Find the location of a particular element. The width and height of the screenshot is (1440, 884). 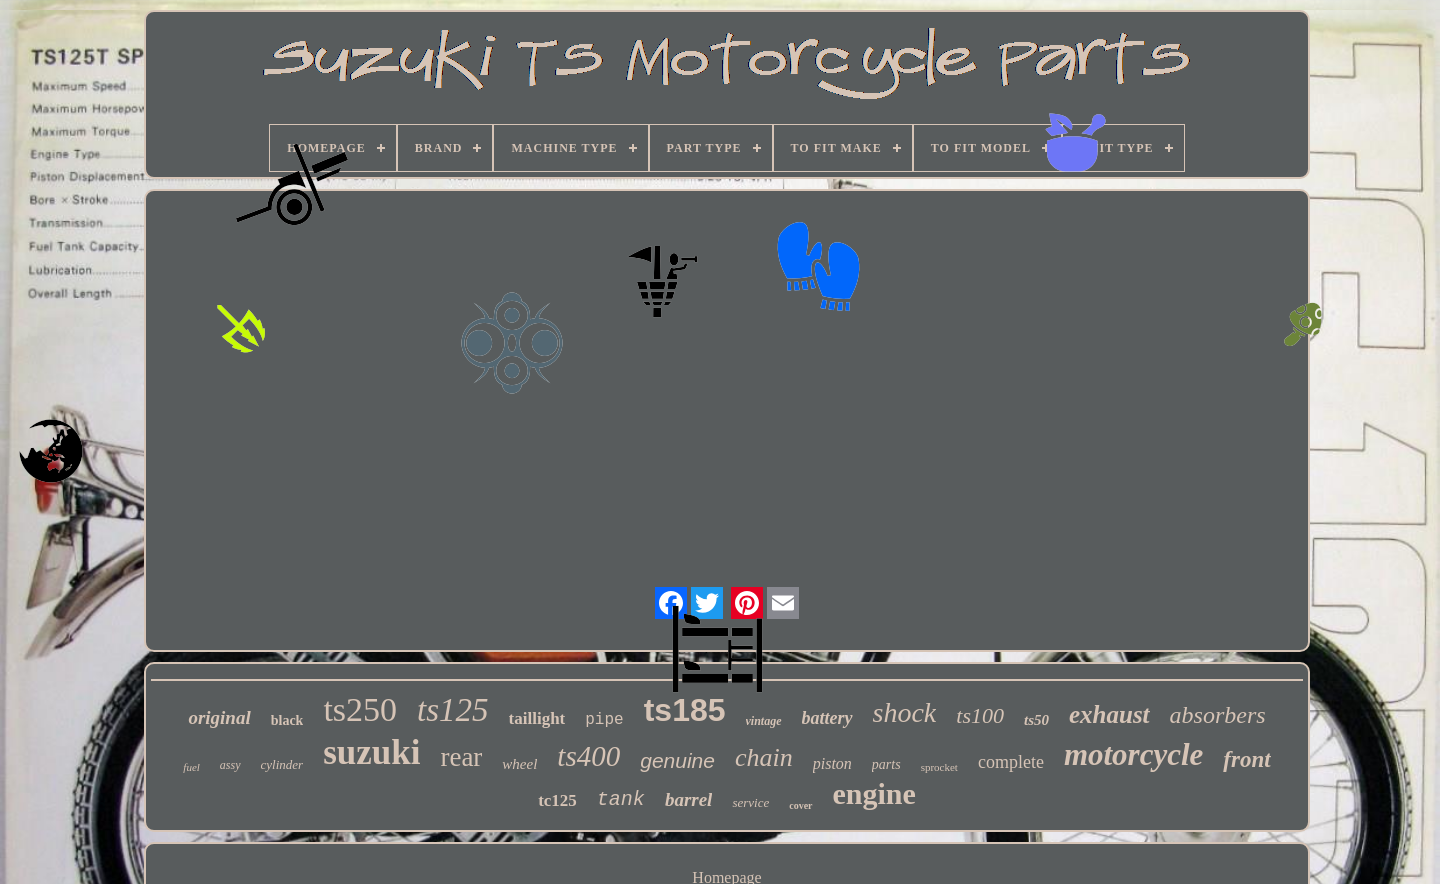

winter gear or cold weather equipment category is located at coordinates (818, 266).